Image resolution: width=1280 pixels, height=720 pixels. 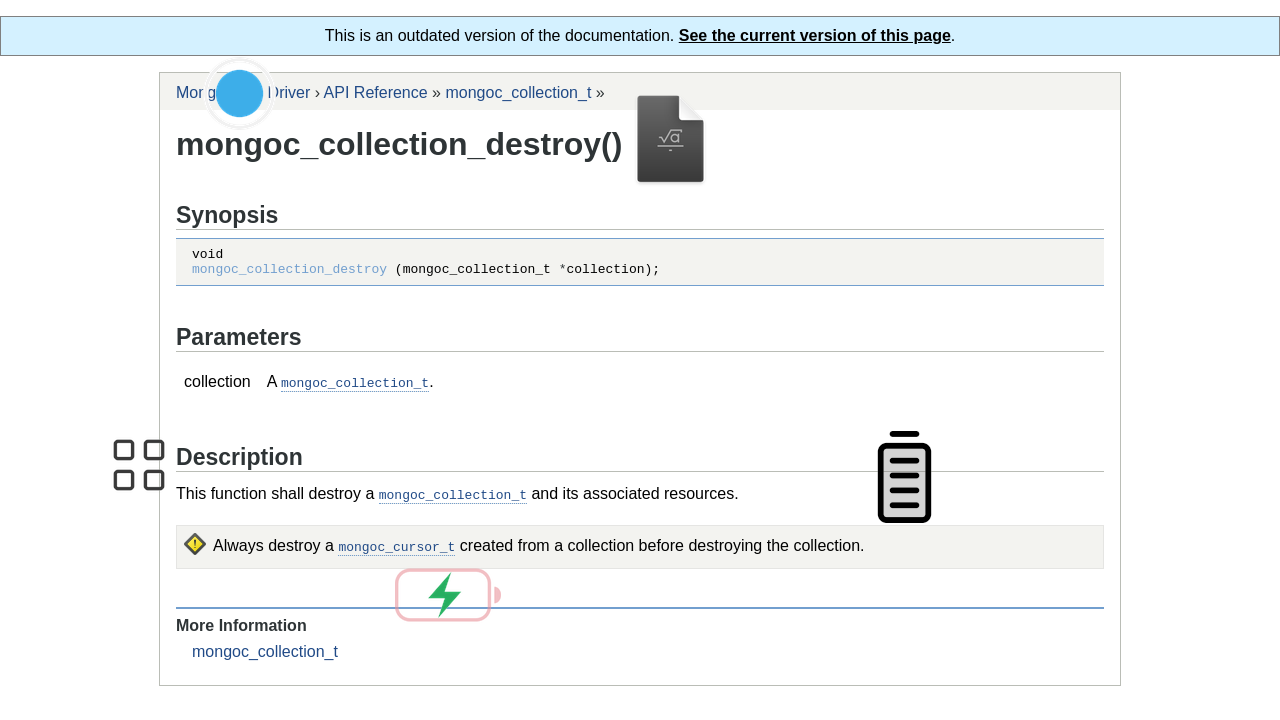 I want to click on view all applications, so click(x=139, y=465).